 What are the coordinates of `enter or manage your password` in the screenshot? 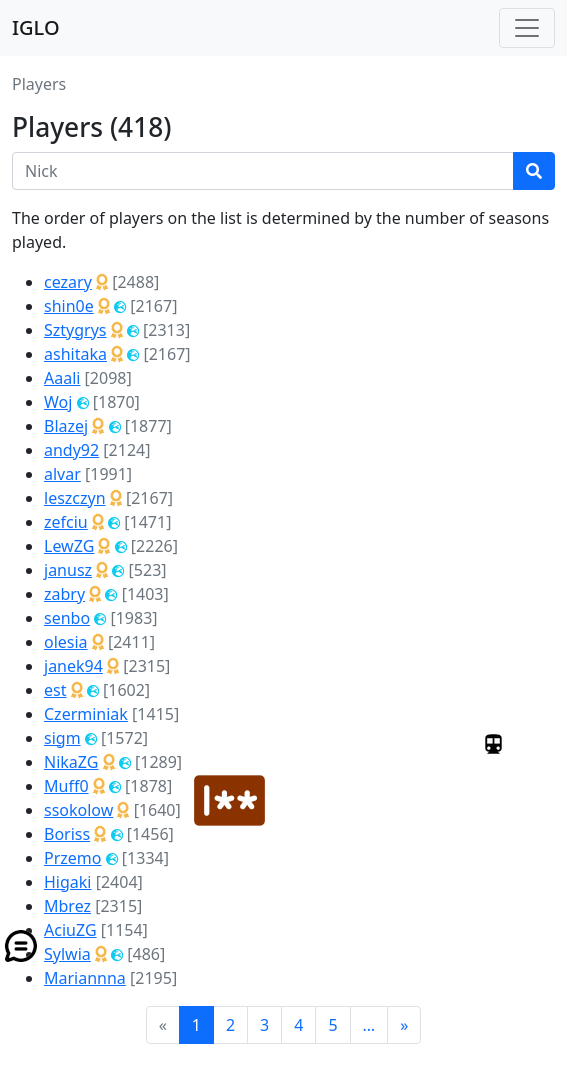 It's located at (229, 800).